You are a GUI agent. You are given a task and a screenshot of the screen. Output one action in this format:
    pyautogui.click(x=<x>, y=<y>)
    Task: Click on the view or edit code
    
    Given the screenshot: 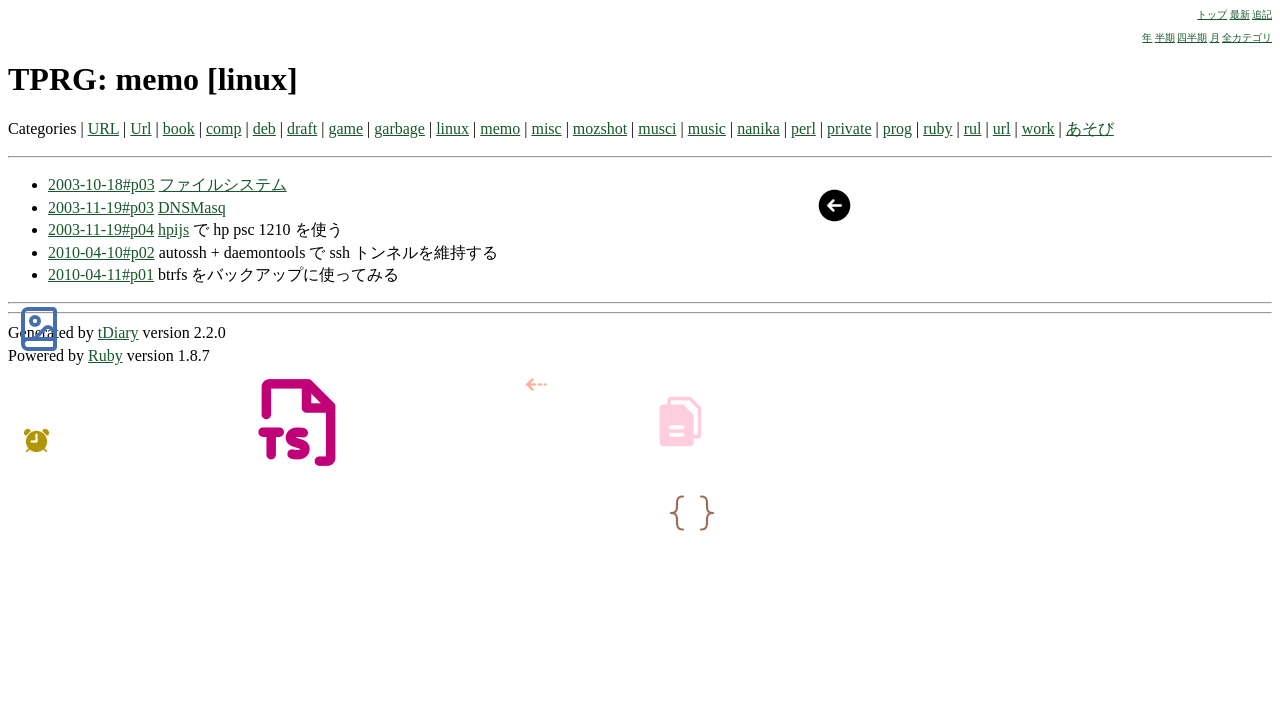 What is the action you would take?
    pyautogui.click(x=692, y=513)
    